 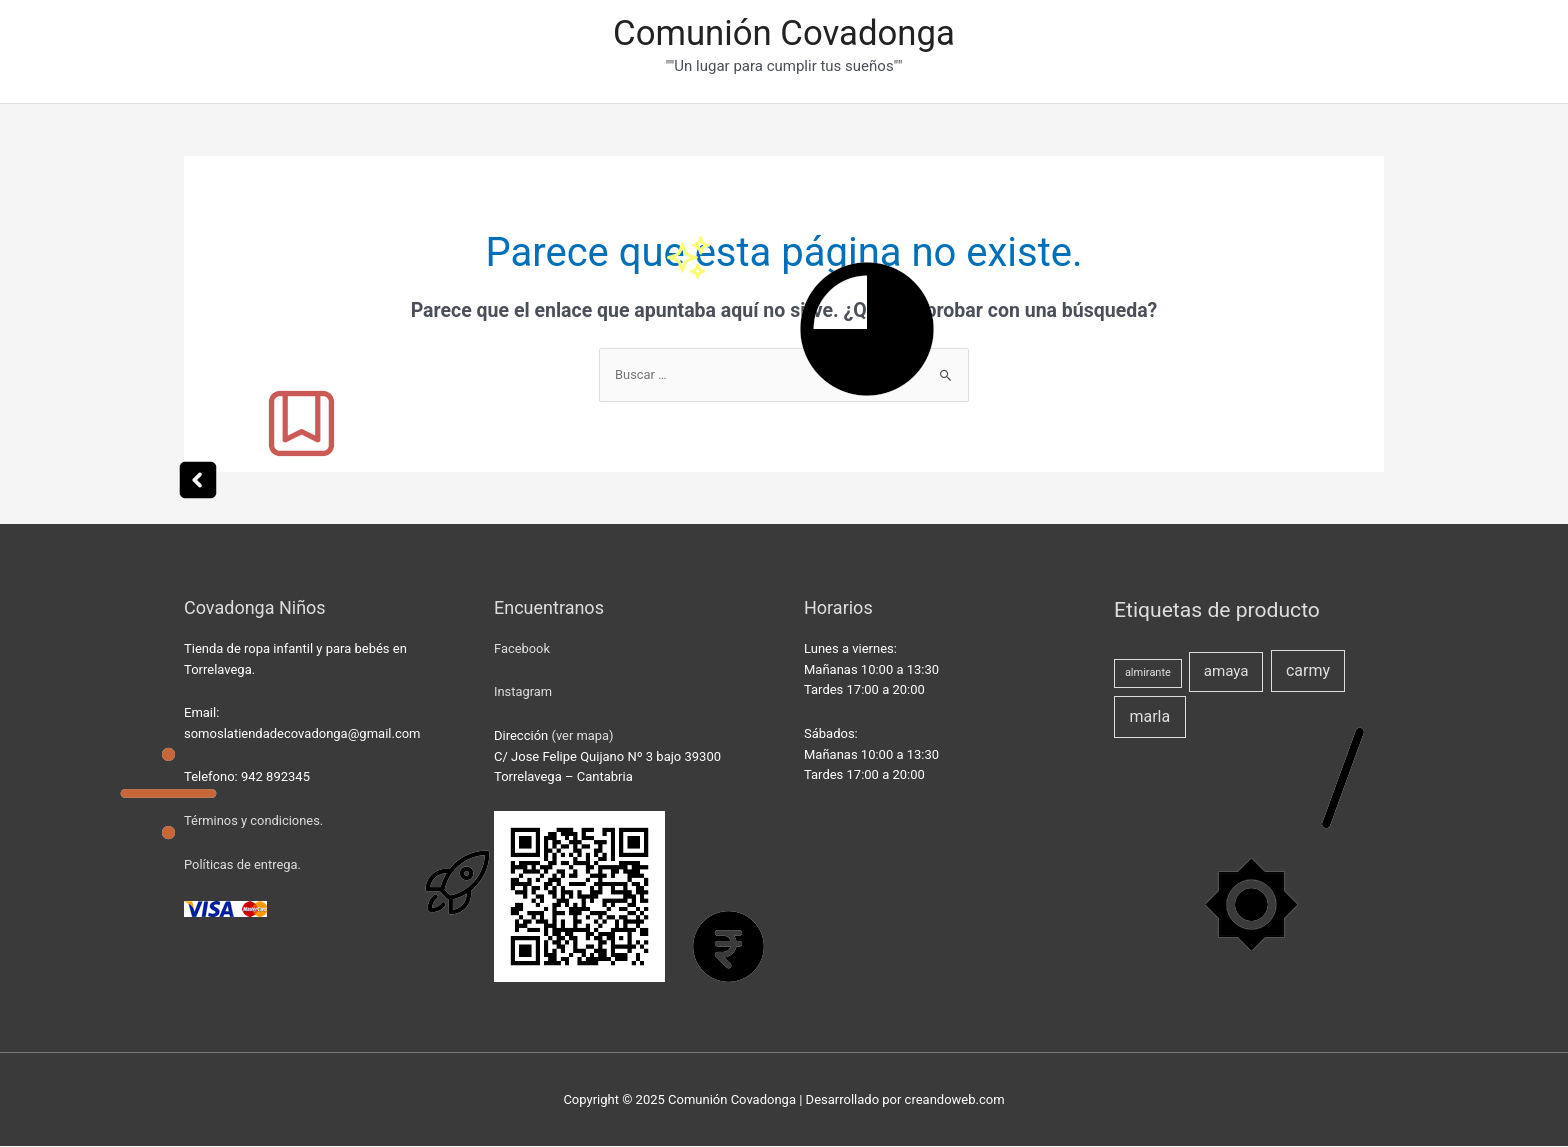 What do you see at coordinates (867, 329) in the screenshot?
I see `indicates 75% progress or completion` at bounding box center [867, 329].